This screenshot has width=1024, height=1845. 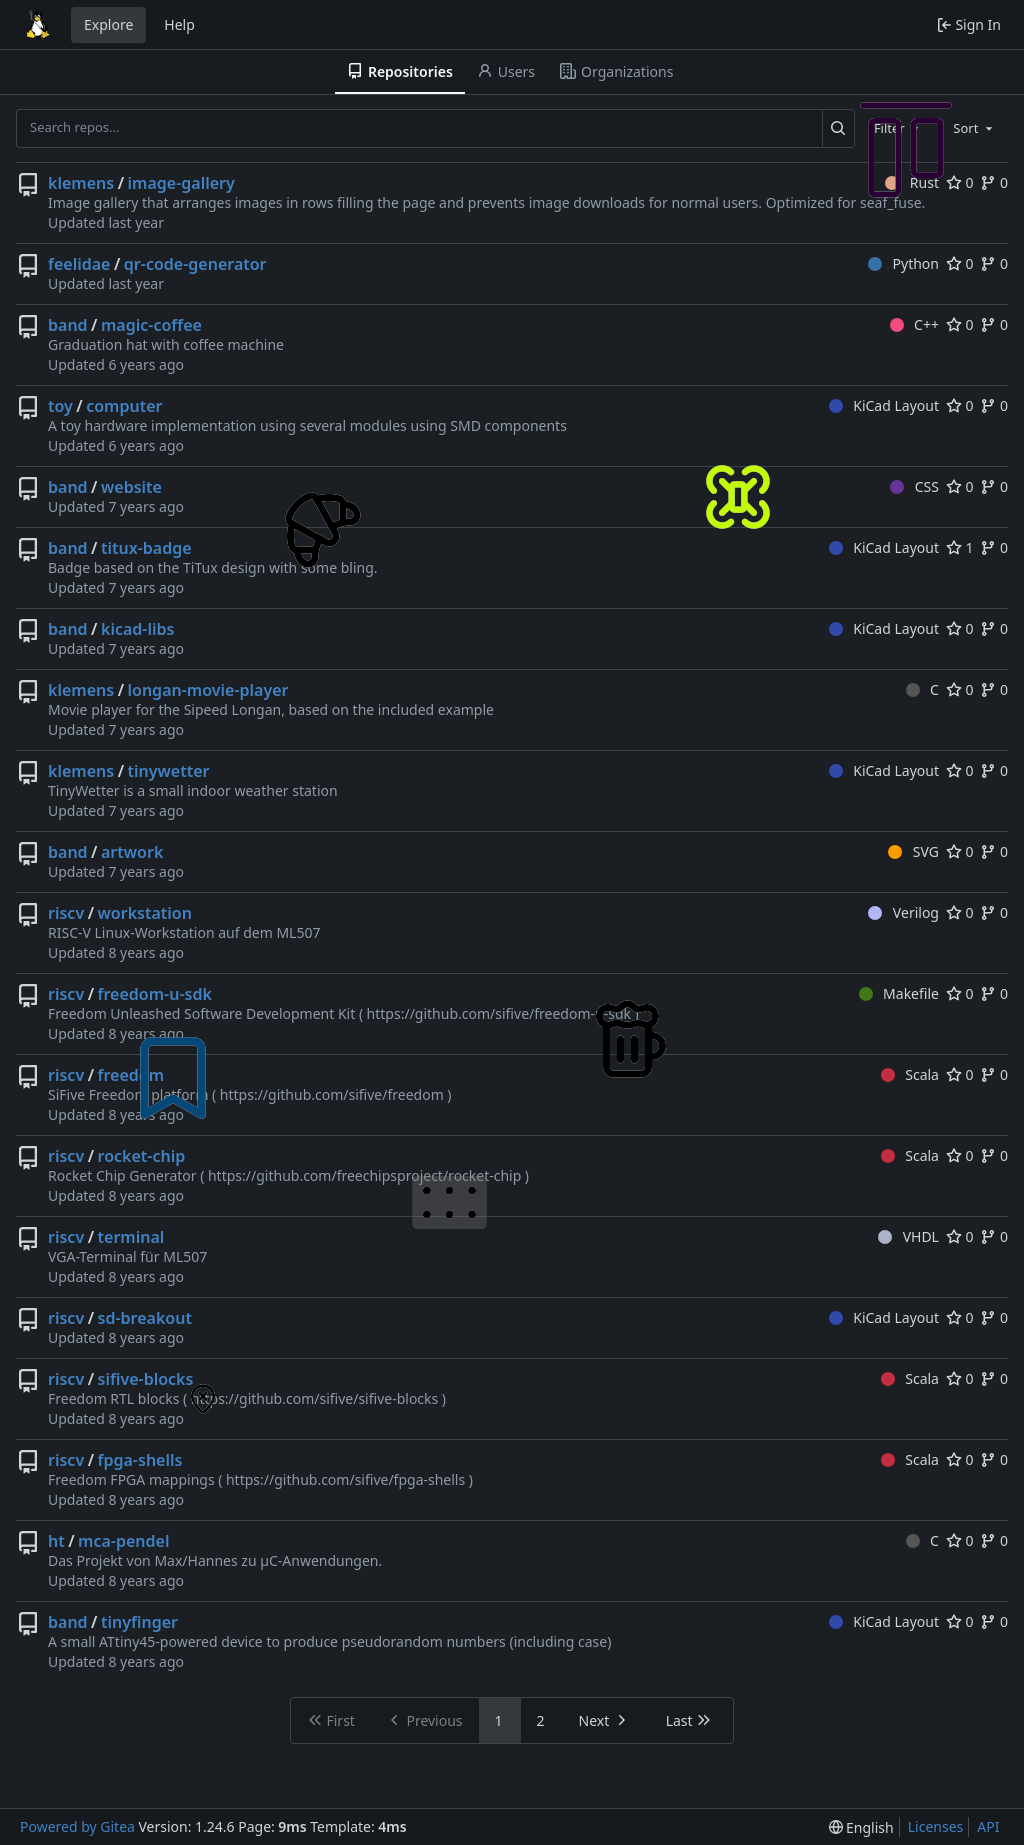 What do you see at coordinates (906, 148) in the screenshot?
I see `align selected elements to the top` at bounding box center [906, 148].